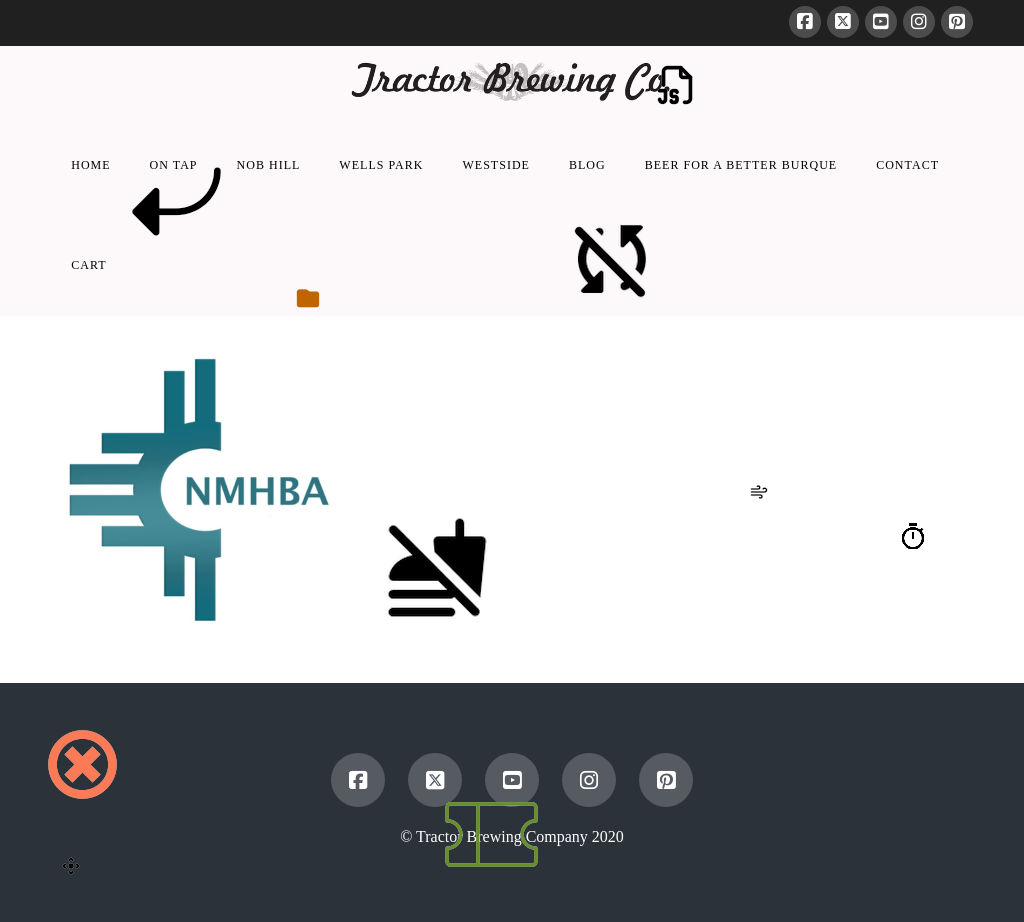 The image size is (1024, 922). What do you see at coordinates (913, 537) in the screenshot?
I see `set a countdown timer` at bounding box center [913, 537].